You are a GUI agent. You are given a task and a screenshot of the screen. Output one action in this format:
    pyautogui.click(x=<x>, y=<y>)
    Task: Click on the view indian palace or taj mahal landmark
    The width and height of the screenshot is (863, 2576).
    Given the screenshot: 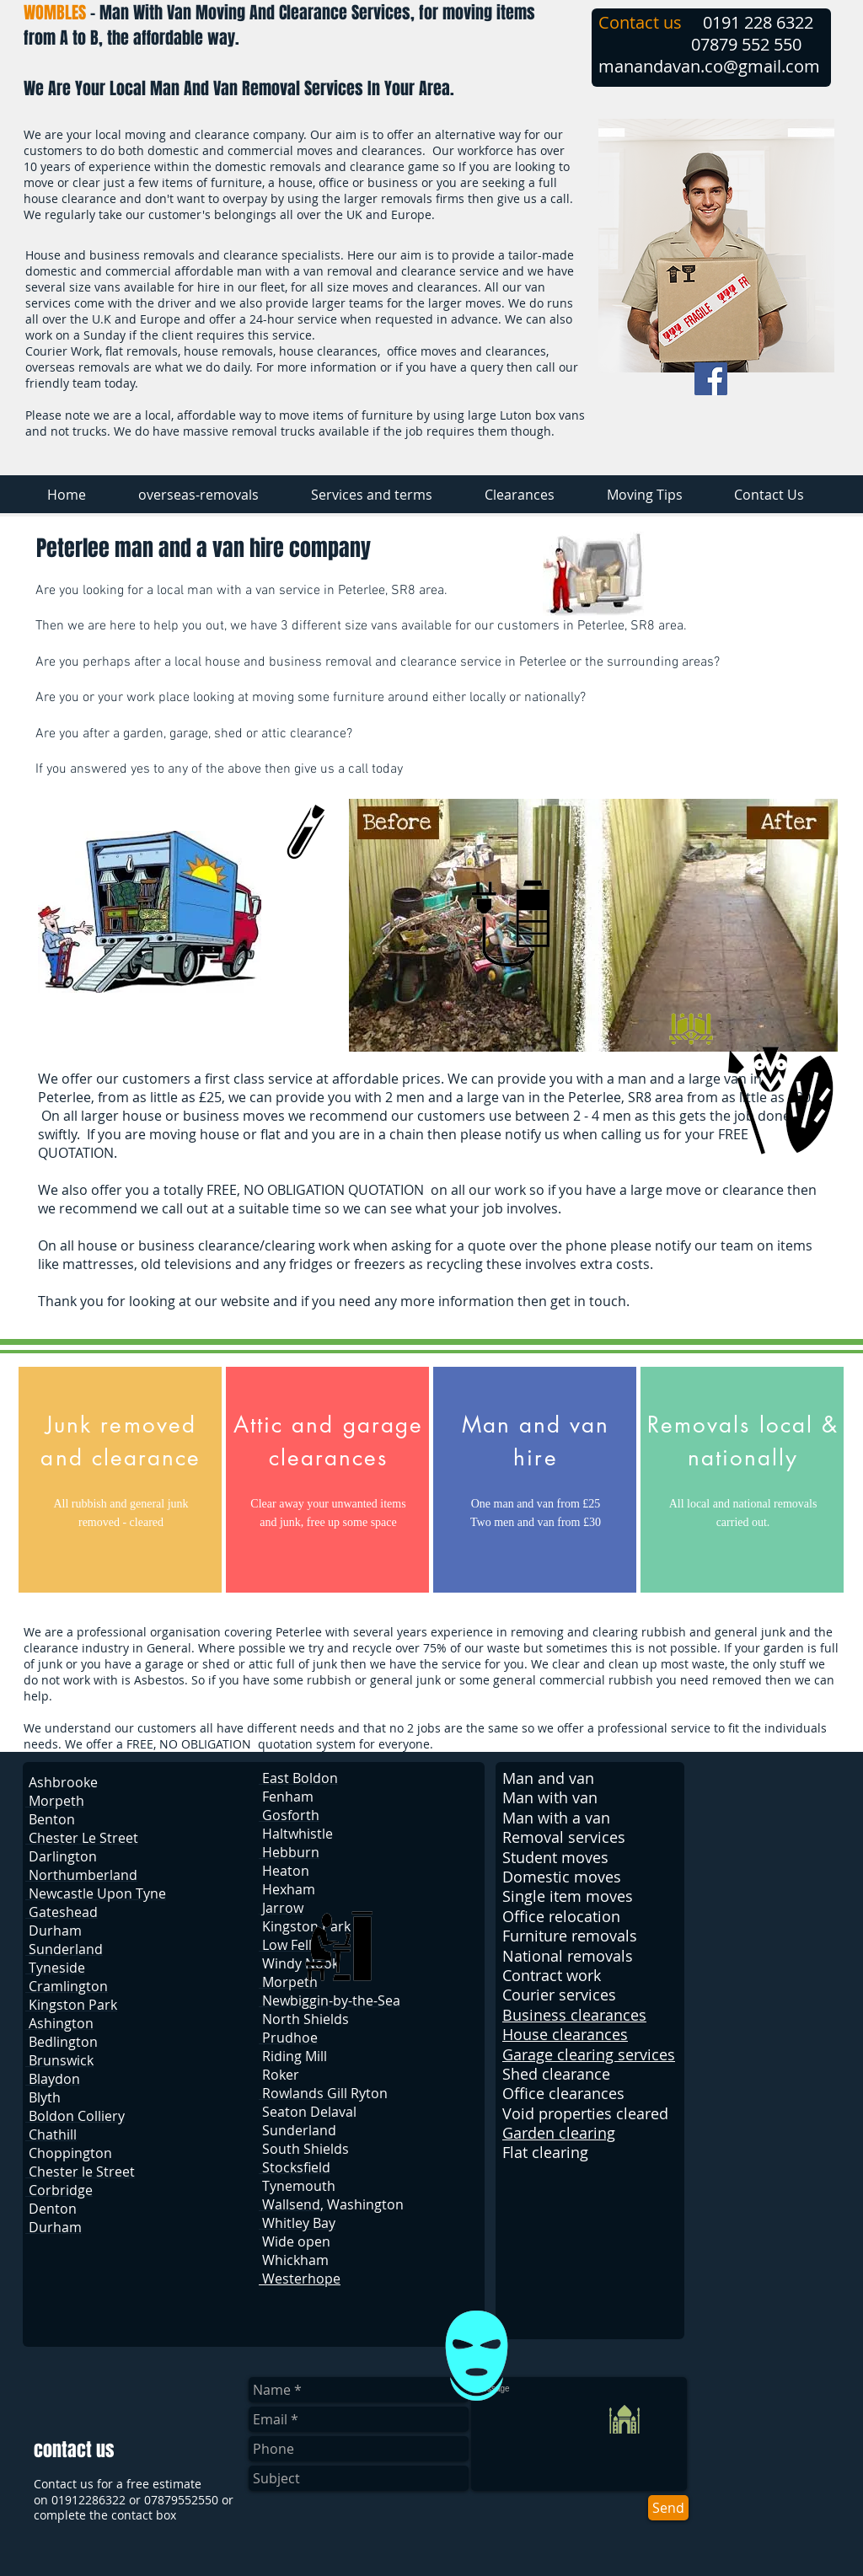 What is the action you would take?
    pyautogui.click(x=624, y=2419)
    